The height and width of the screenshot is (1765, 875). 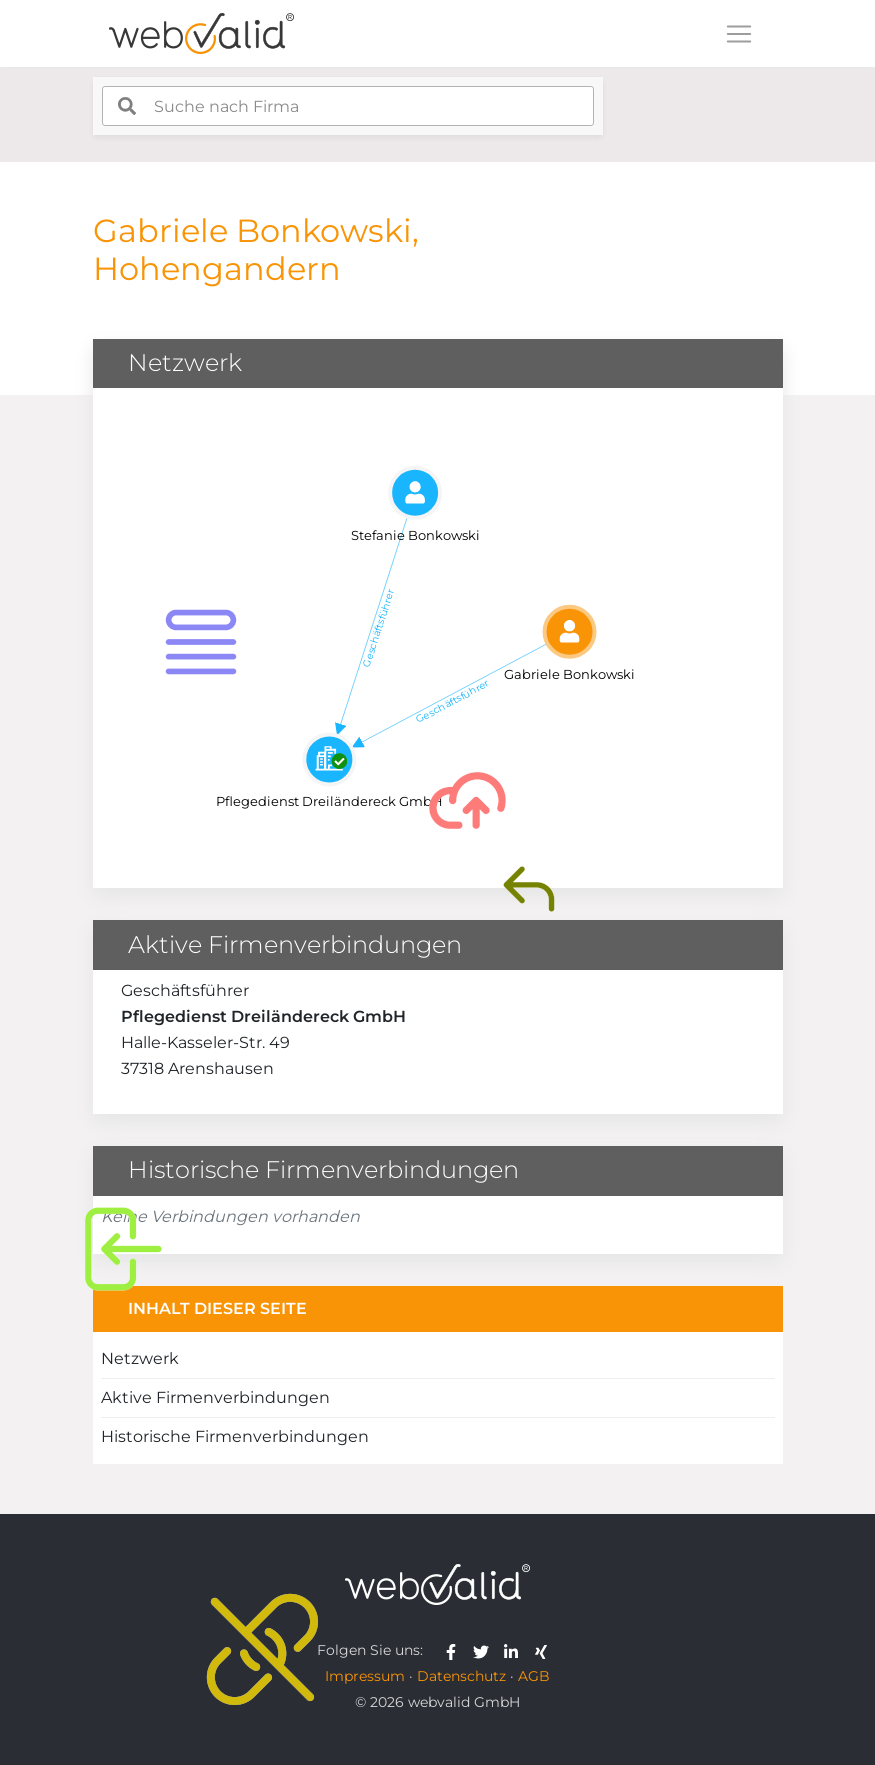 I want to click on view a playlist or media queue, so click(x=201, y=642).